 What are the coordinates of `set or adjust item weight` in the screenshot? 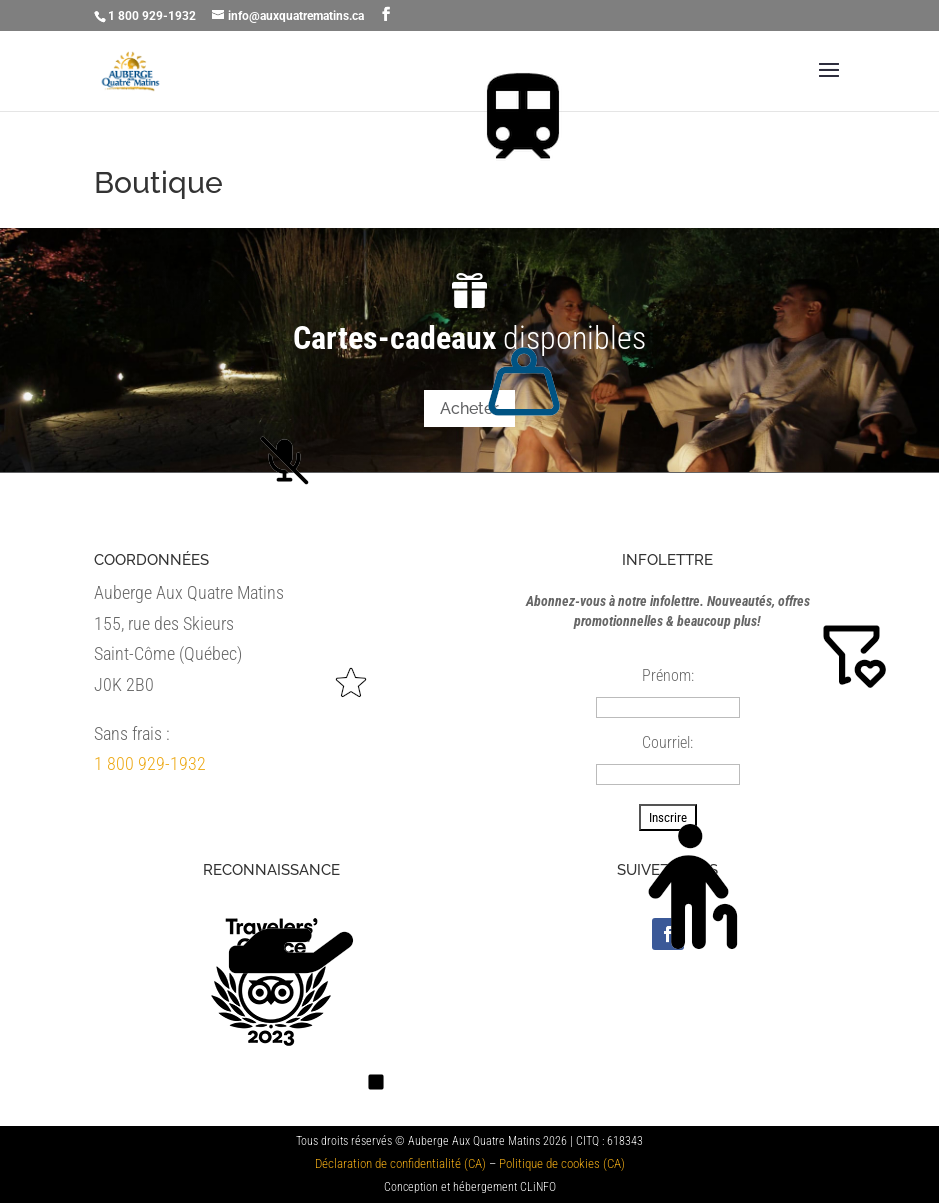 It's located at (524, 383).